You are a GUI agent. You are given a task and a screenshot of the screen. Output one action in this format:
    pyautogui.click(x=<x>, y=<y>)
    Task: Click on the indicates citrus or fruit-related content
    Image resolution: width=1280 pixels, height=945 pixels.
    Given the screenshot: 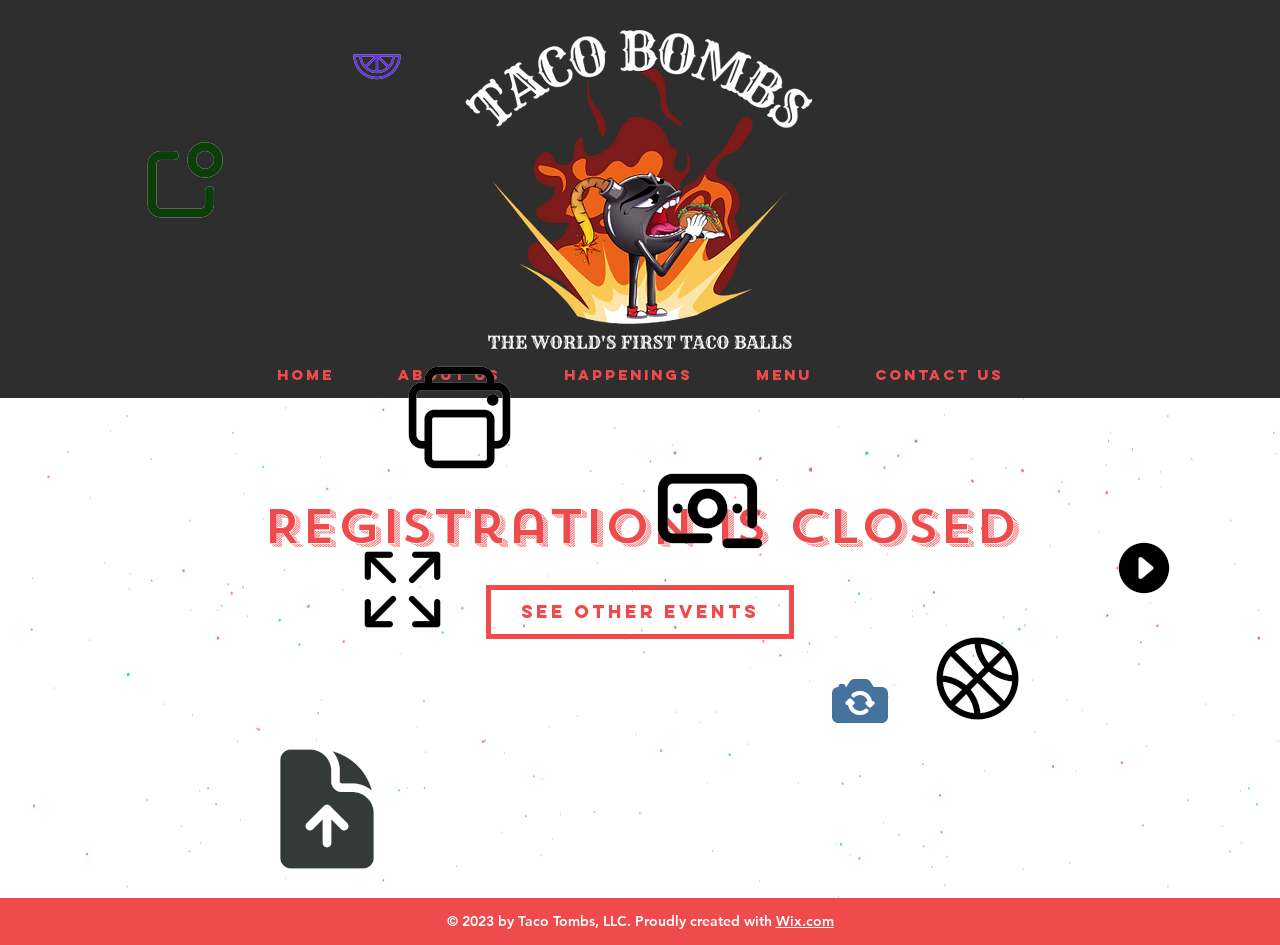 What is the action you would take?
    pyautogui.click(x=377, y=63)
    